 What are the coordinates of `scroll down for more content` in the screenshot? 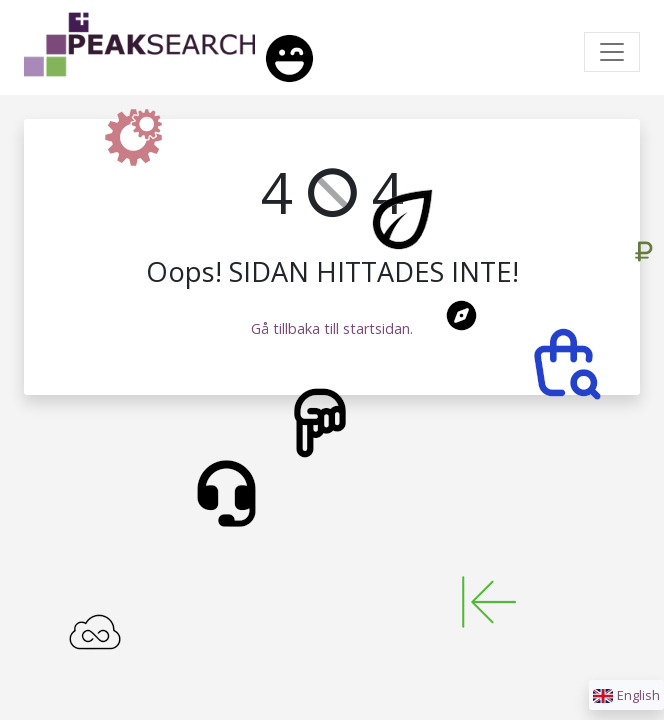 It's located at (320, 423).